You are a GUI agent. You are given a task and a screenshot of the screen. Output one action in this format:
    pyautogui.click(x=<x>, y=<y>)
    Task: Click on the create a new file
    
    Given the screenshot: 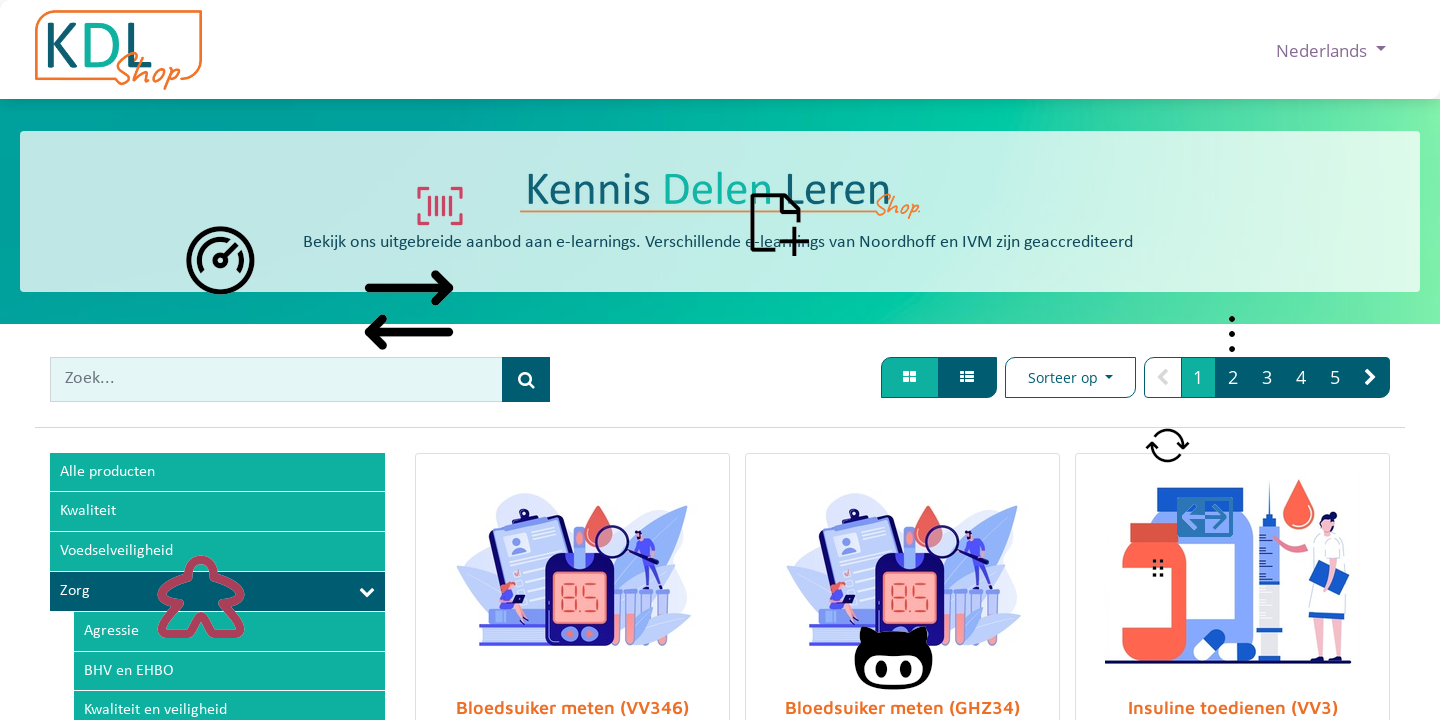 What is the action you would take?
    pyautogui.click(x=775, y=222)
    